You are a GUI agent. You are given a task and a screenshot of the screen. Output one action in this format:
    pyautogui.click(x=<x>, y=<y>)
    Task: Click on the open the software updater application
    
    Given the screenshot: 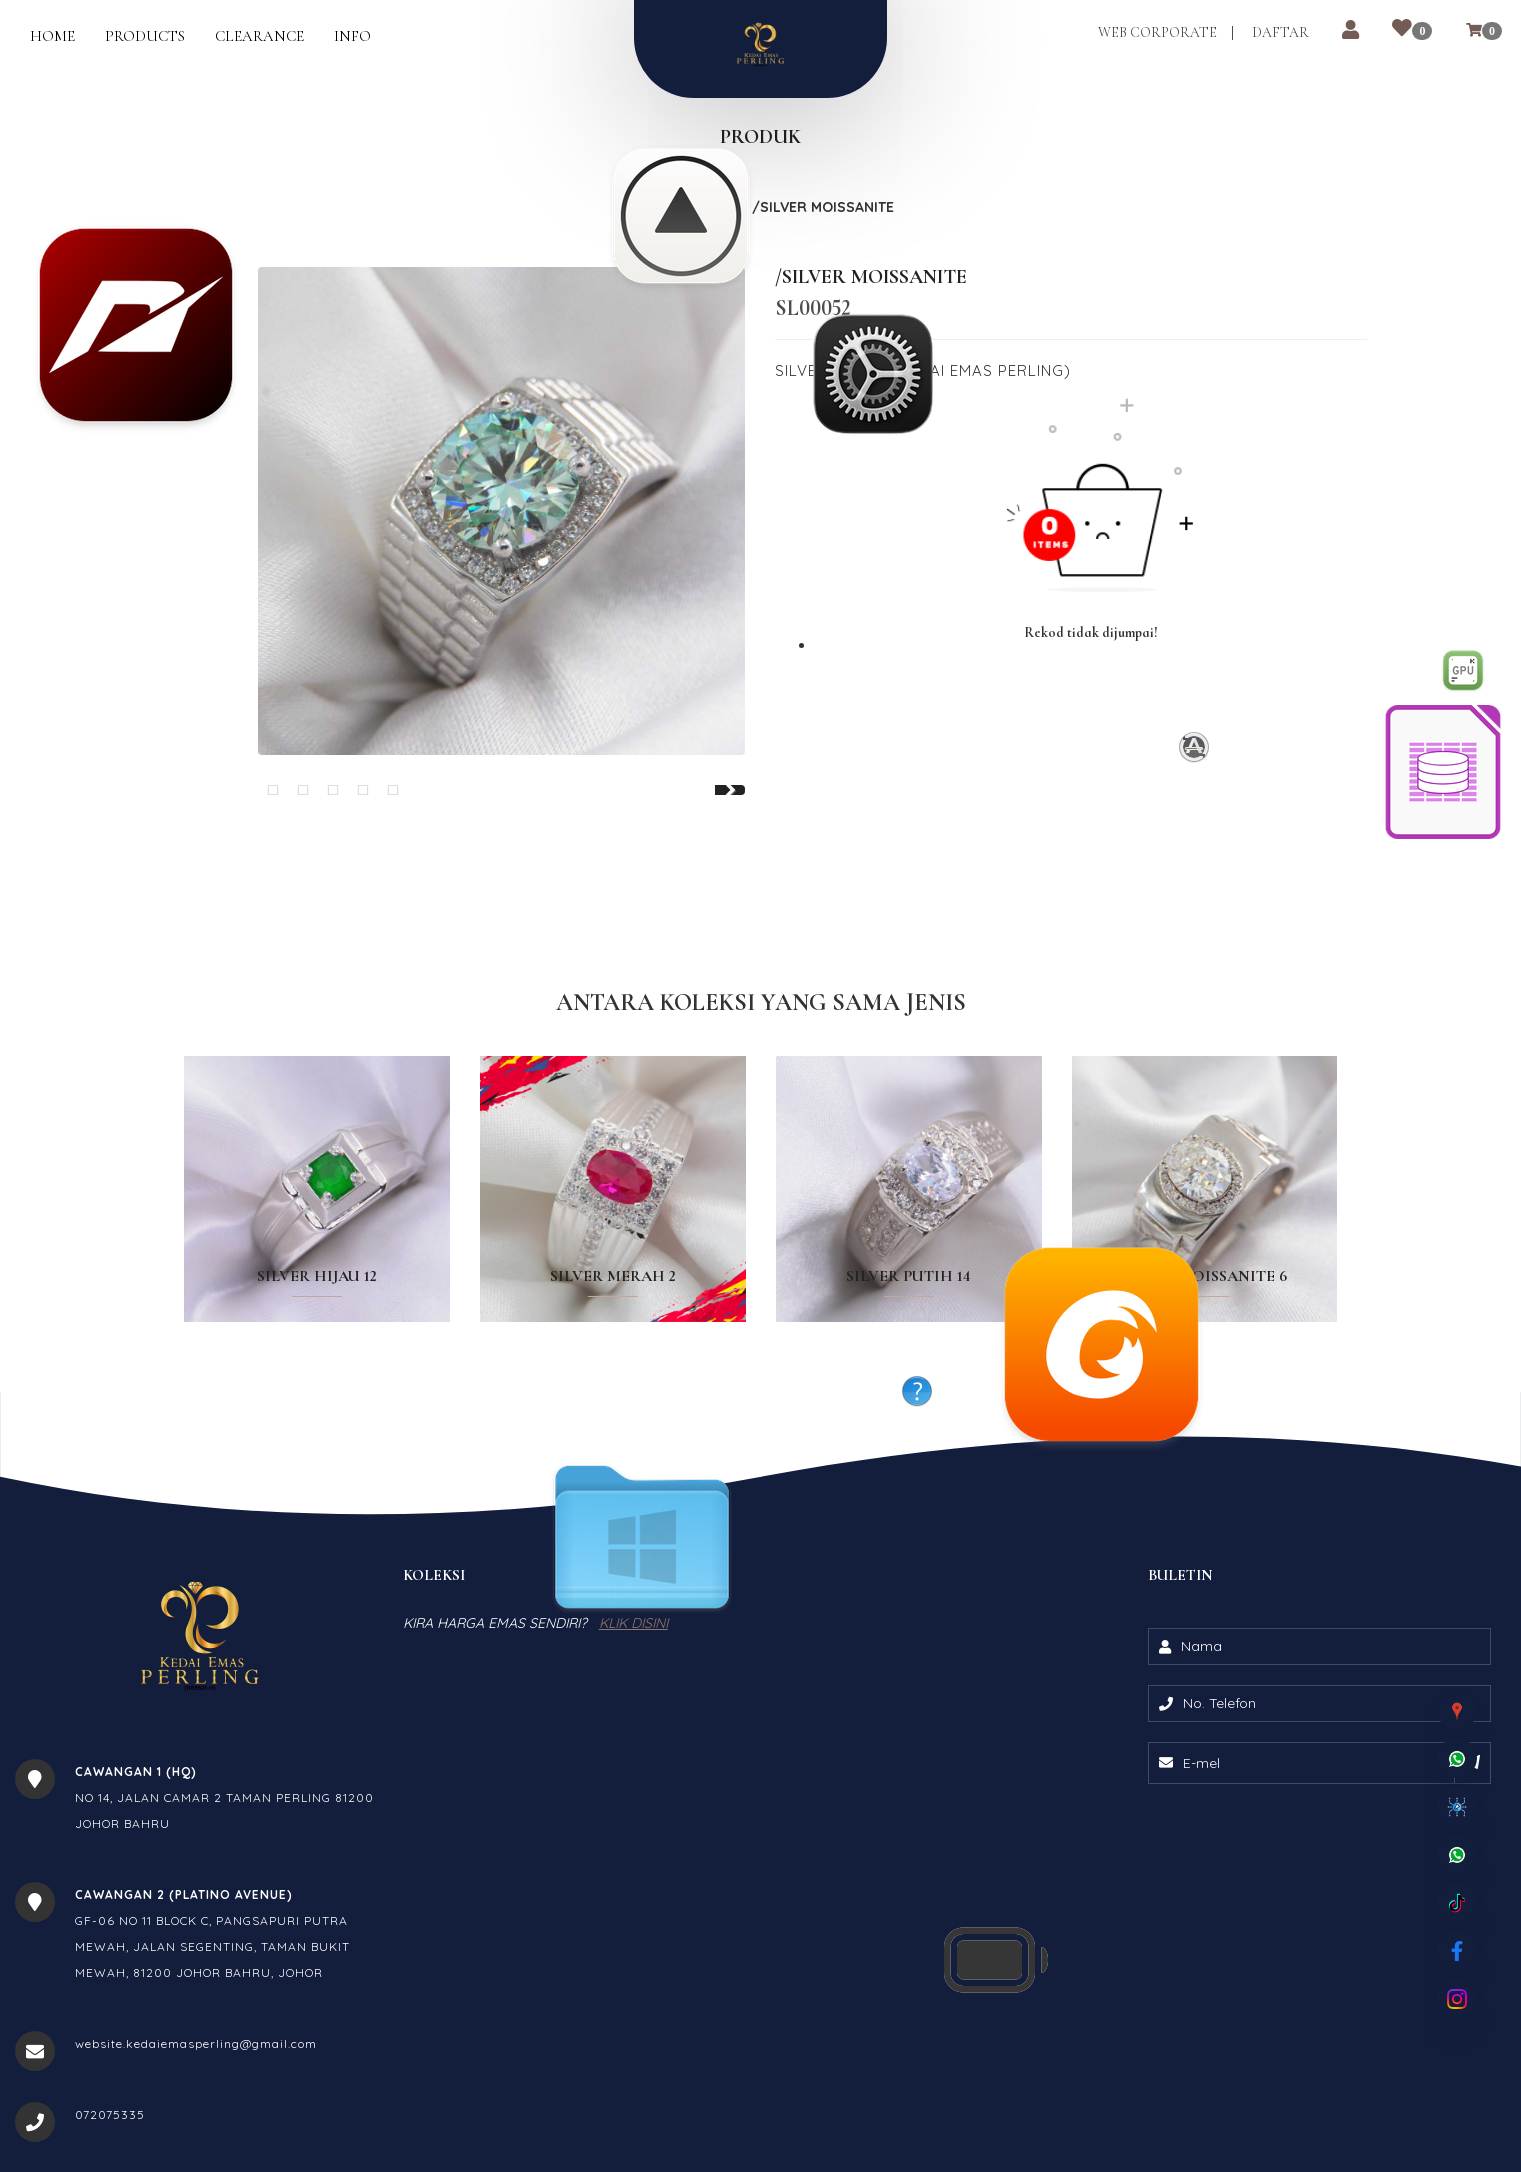 What is the action you would take?
    pyautogui.click(x=1194, y=747)
    